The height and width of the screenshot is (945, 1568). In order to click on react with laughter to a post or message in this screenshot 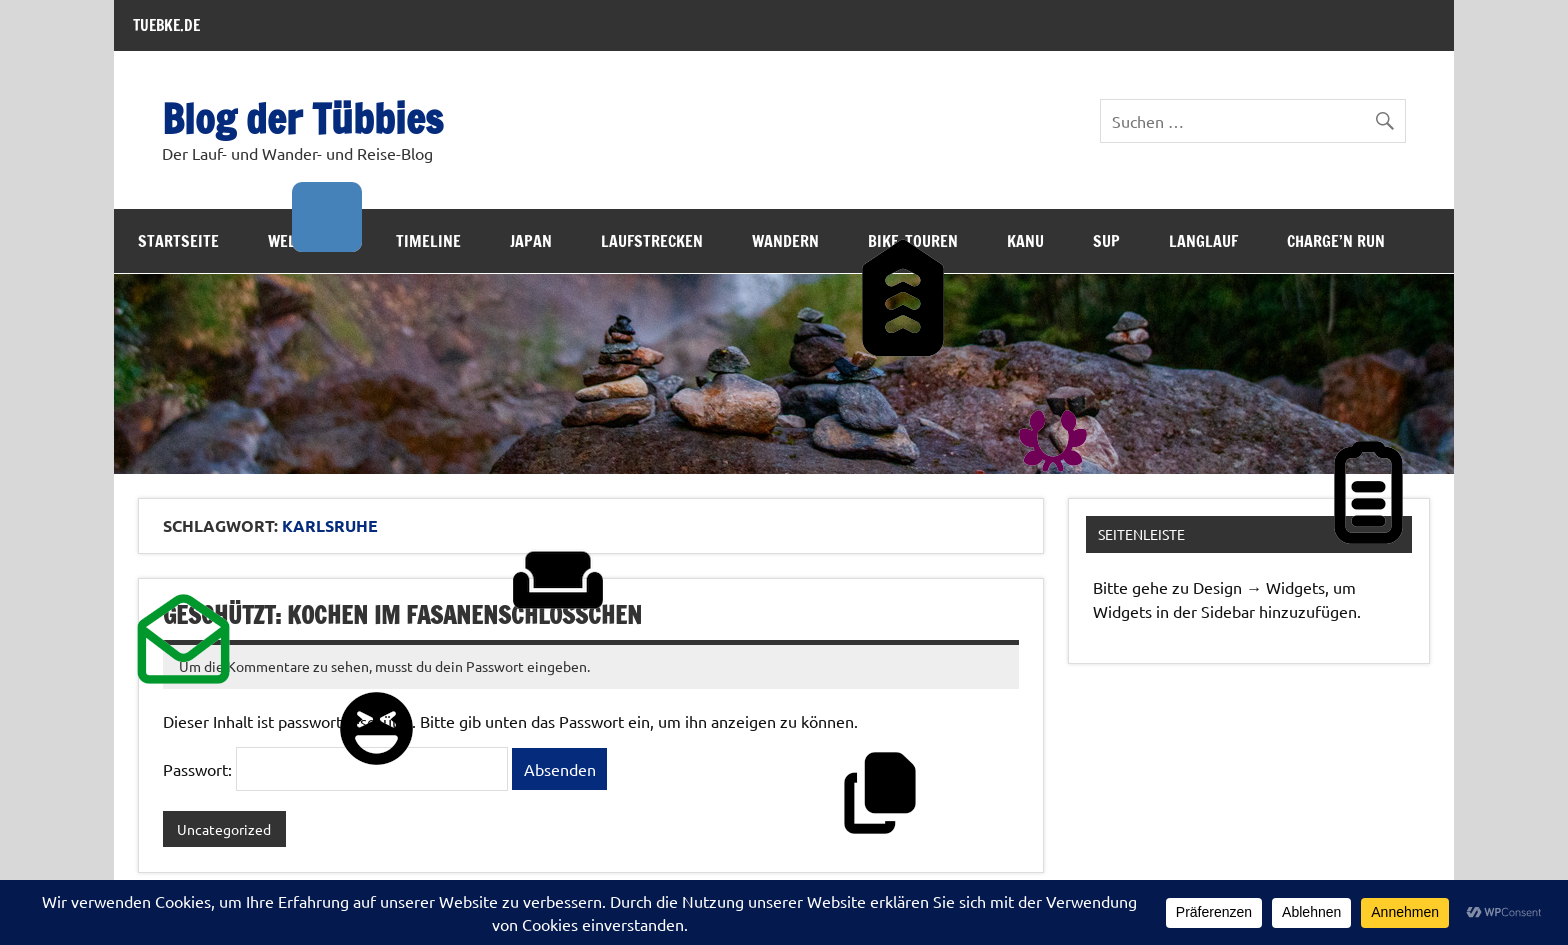, I will do `click(376, 728)`.